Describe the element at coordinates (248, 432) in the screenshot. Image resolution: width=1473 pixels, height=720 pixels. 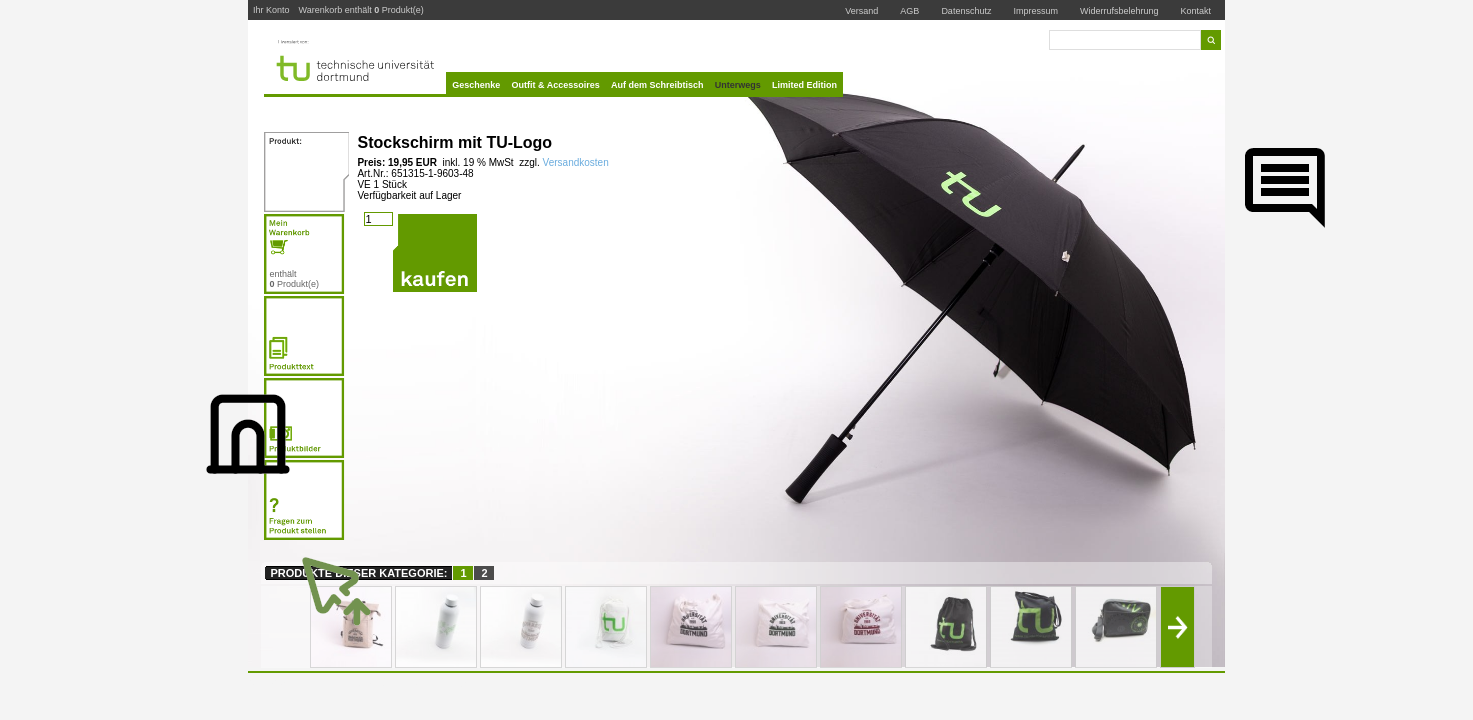
I see `view building or property details` at that location.